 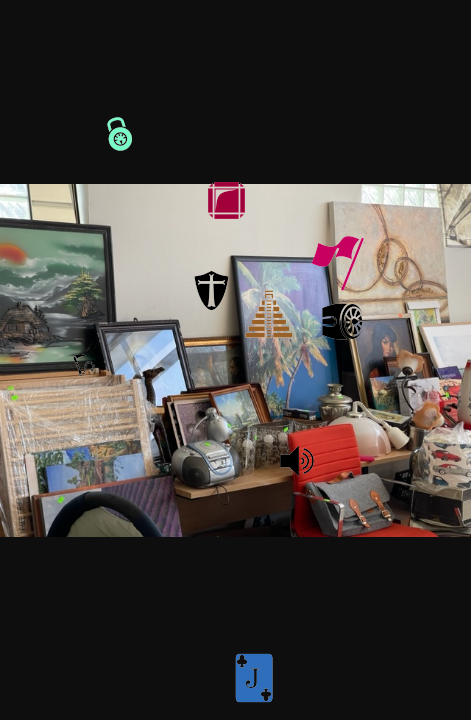 What do you see at coordinates (226, 200) in the screenshot?
I see `indicates an amethyst gem resource or currency` at bounding box center [226, 200].